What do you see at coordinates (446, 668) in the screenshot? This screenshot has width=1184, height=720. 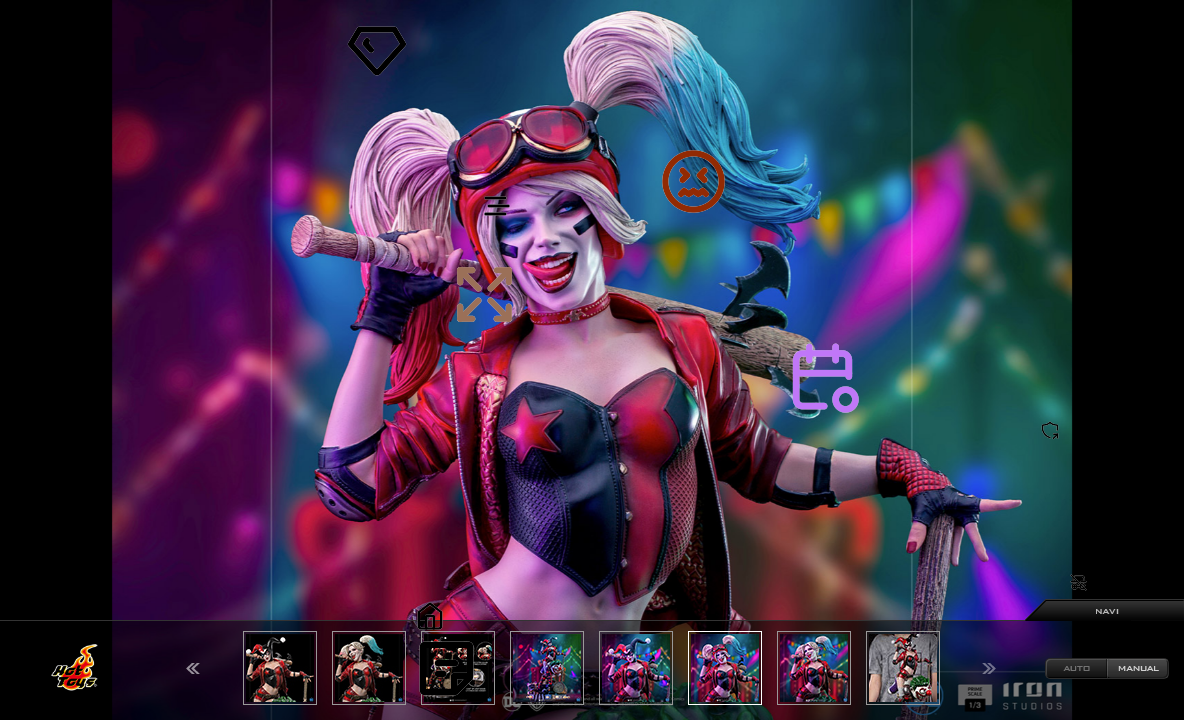 I see `create a new note` at bounding box center [446, 668].